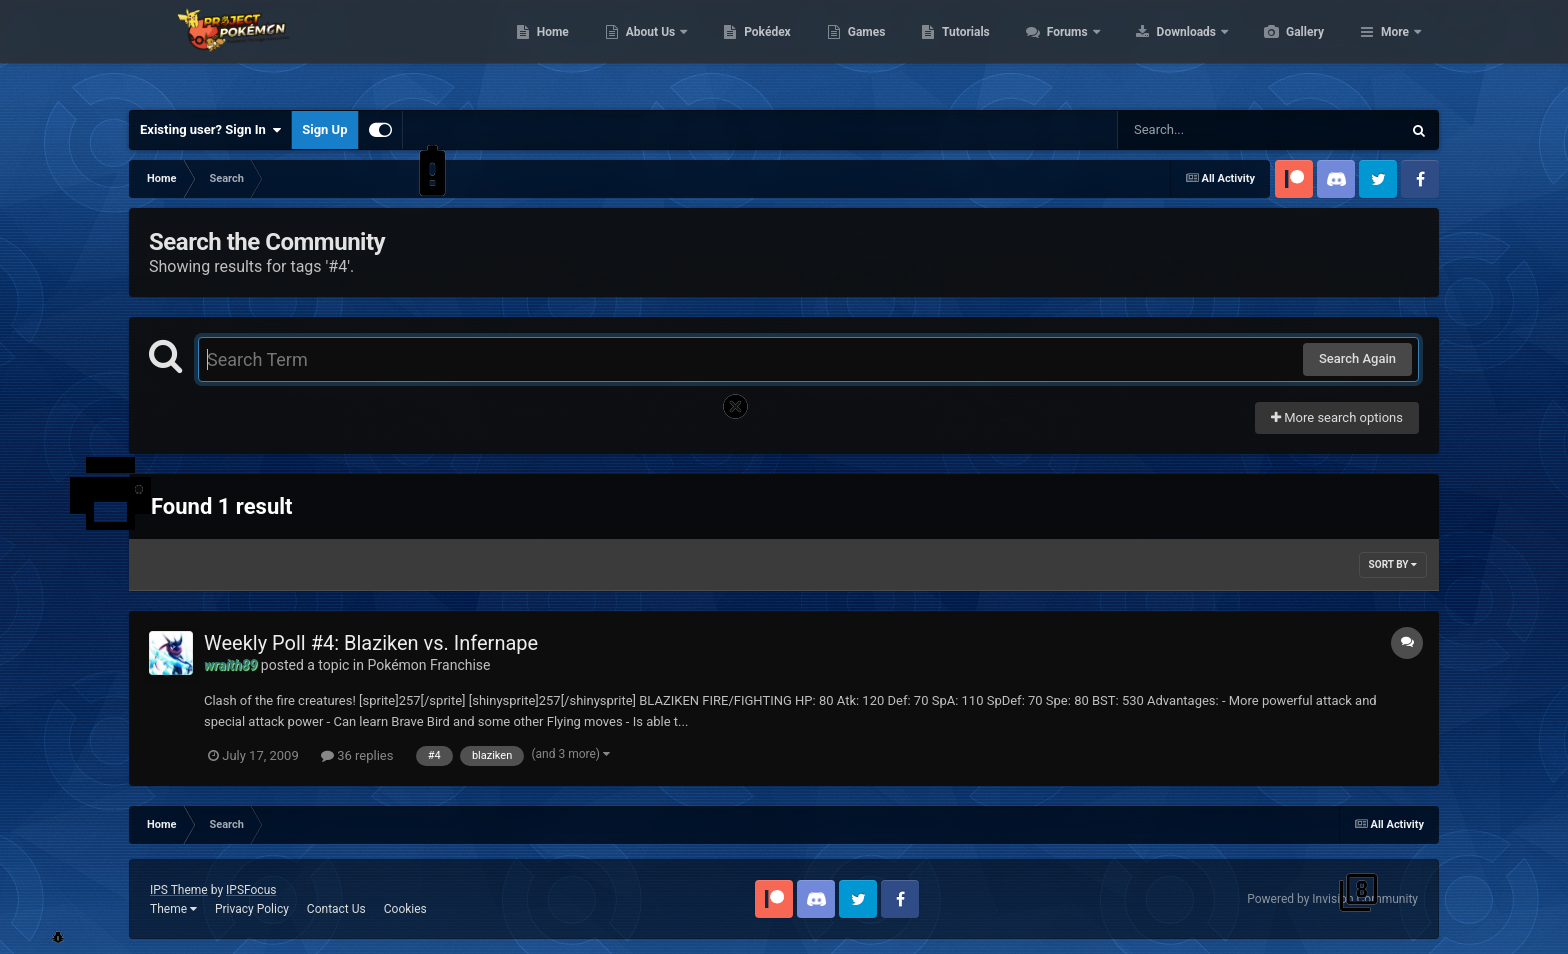  Describe the element at coordinates (110, 493) in the screenshot. I see `print this document` at that location.